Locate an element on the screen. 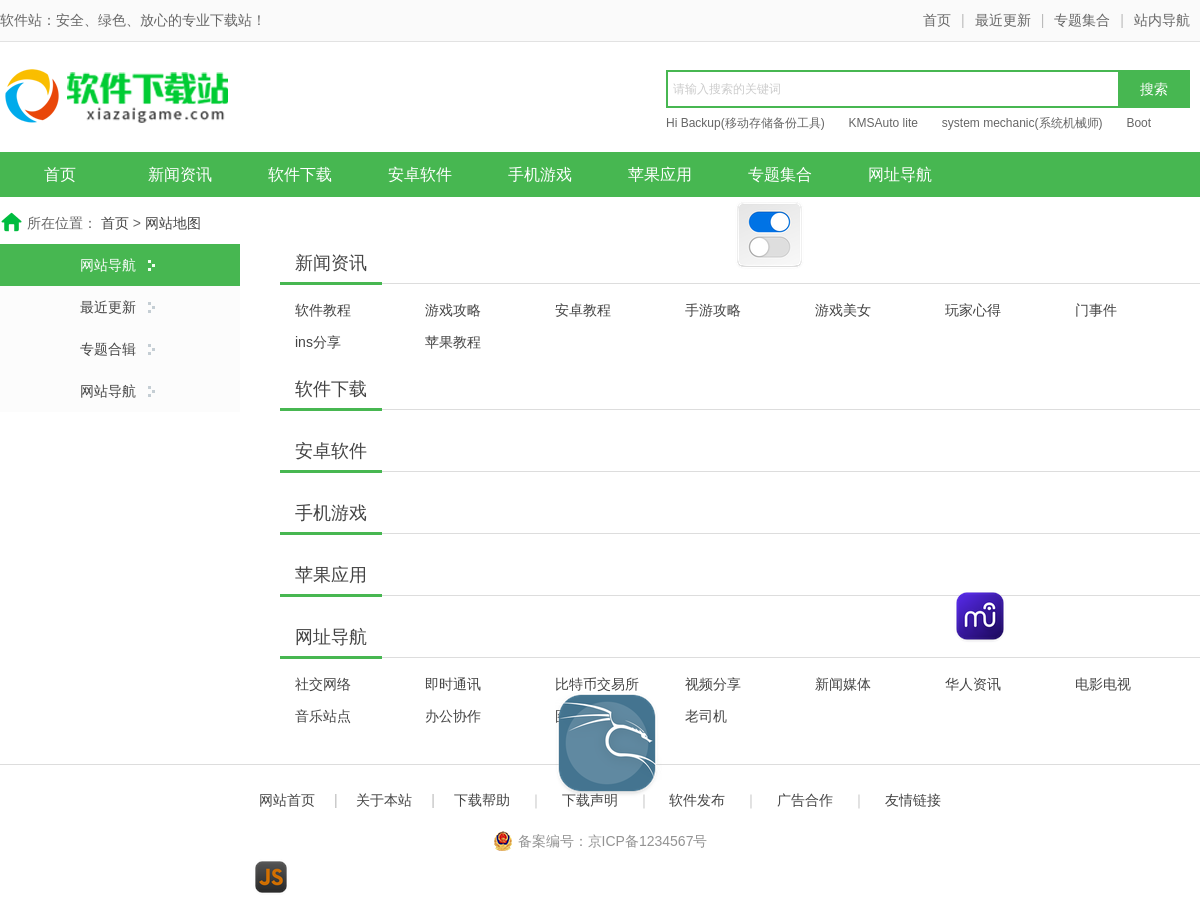  open gnome tweaks application is located at coordinates (769, 234).